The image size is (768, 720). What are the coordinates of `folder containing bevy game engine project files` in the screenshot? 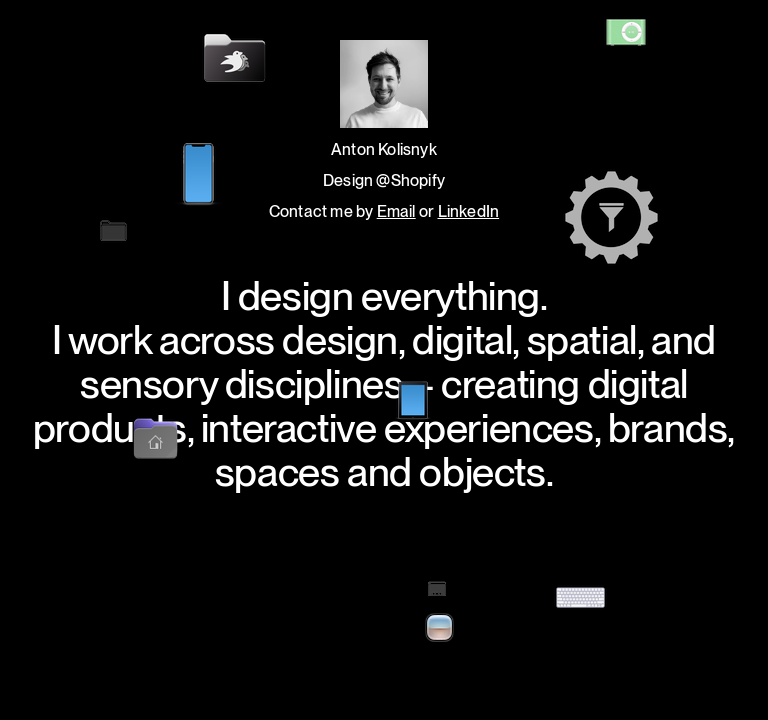 It's located at (234, 59).